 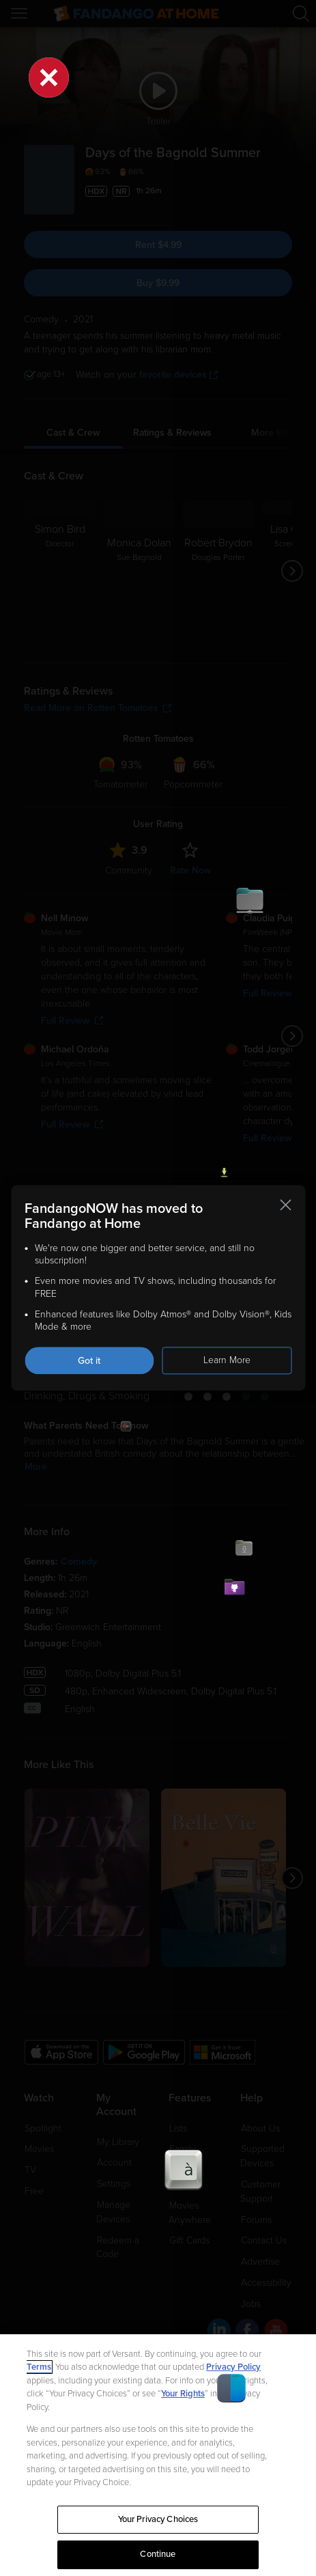 What do you see at coordinates (234, 1587) in the screenshot?
I see `open github repository folder` at bounding box center [234, 1587].